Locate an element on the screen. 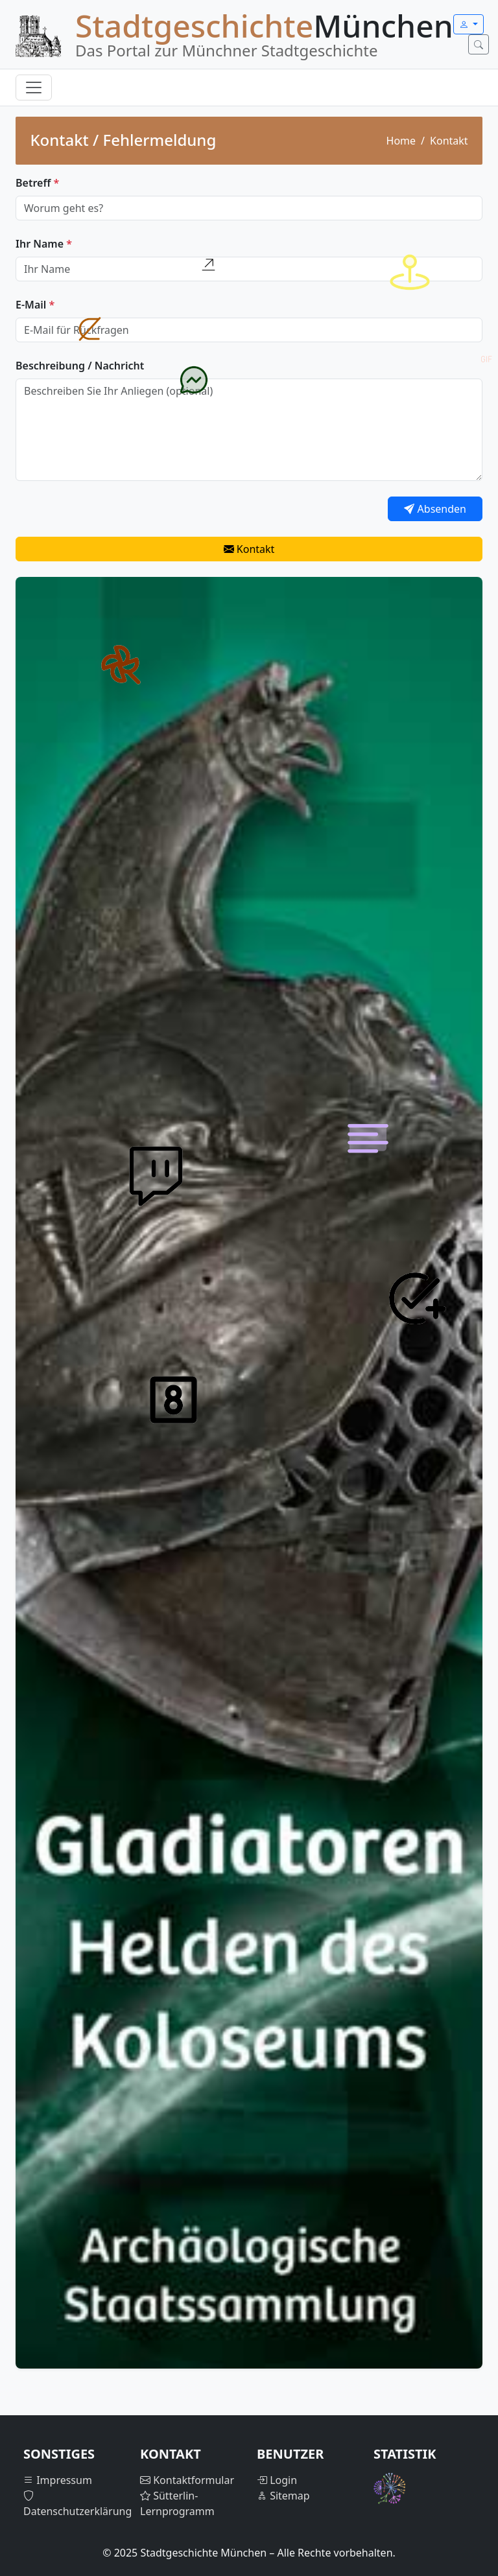  indicates a set is not a subset of another in mathematical notation is located at coordinates (89, 329).